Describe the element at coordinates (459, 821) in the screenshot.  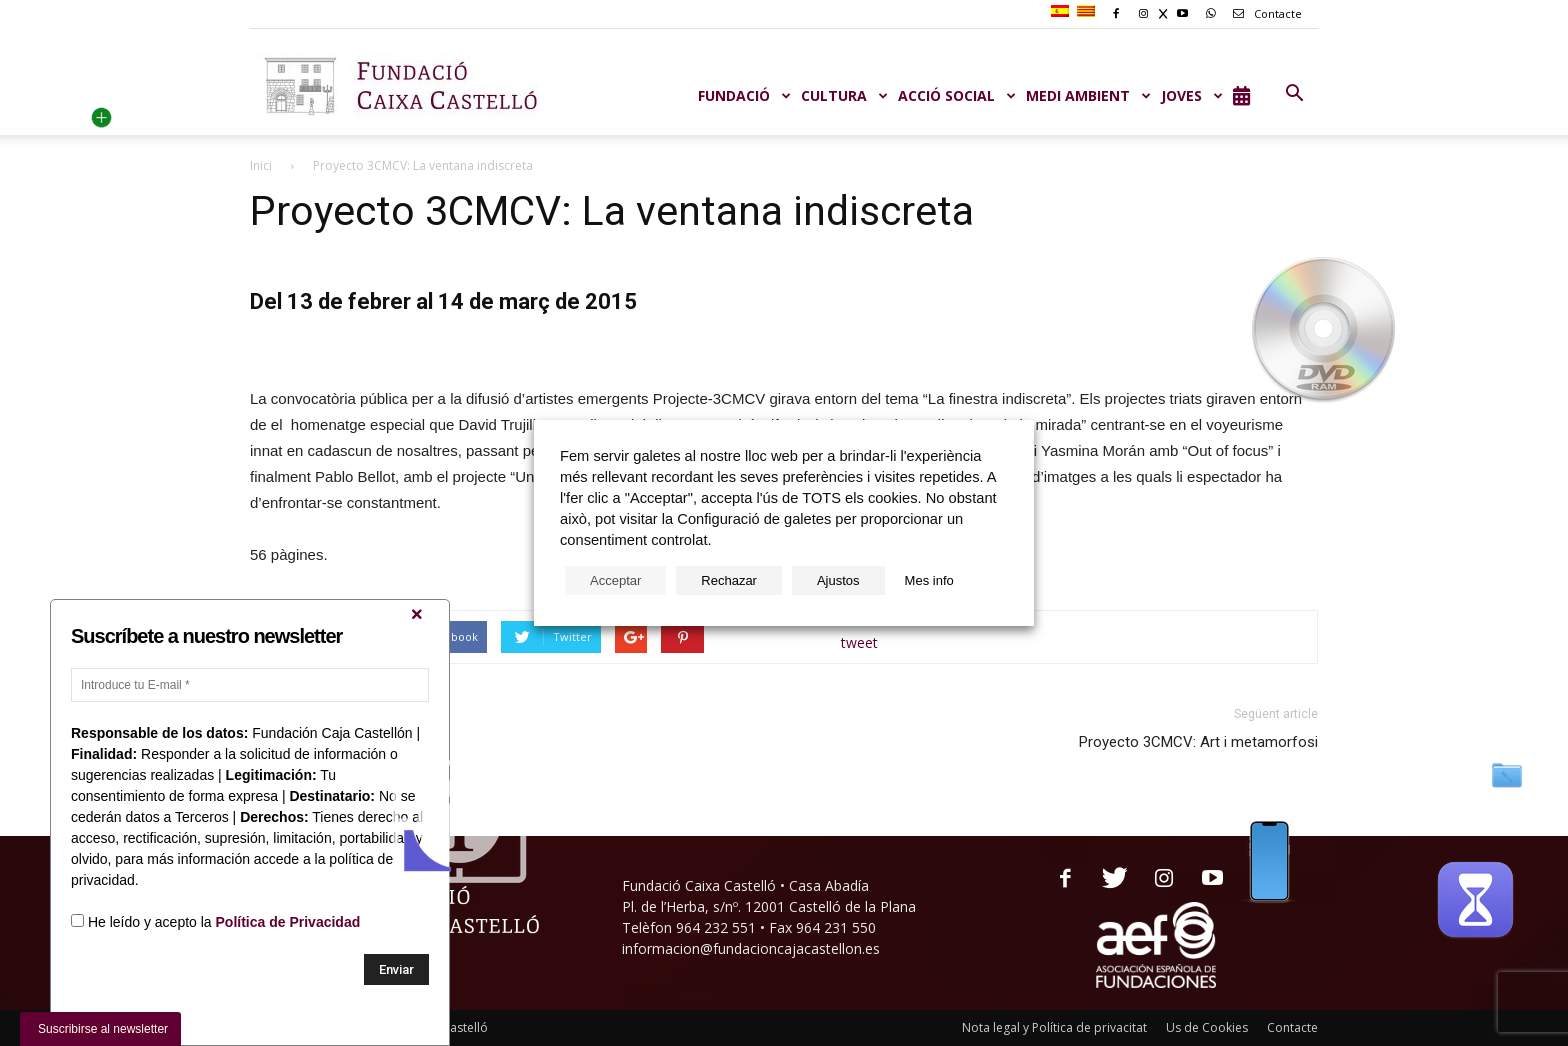
I see `access text generator tools in iMovie` at that location.